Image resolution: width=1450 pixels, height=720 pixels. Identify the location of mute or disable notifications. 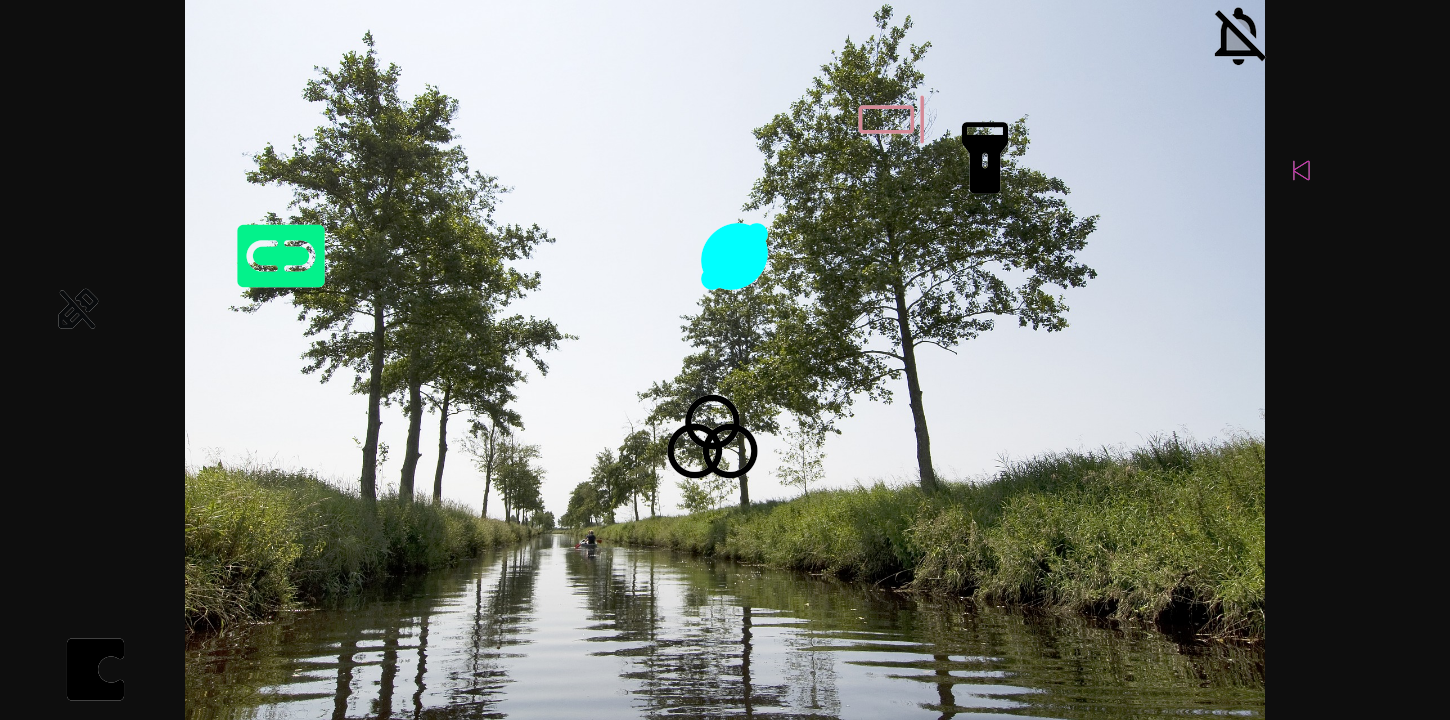
(1238, 35).